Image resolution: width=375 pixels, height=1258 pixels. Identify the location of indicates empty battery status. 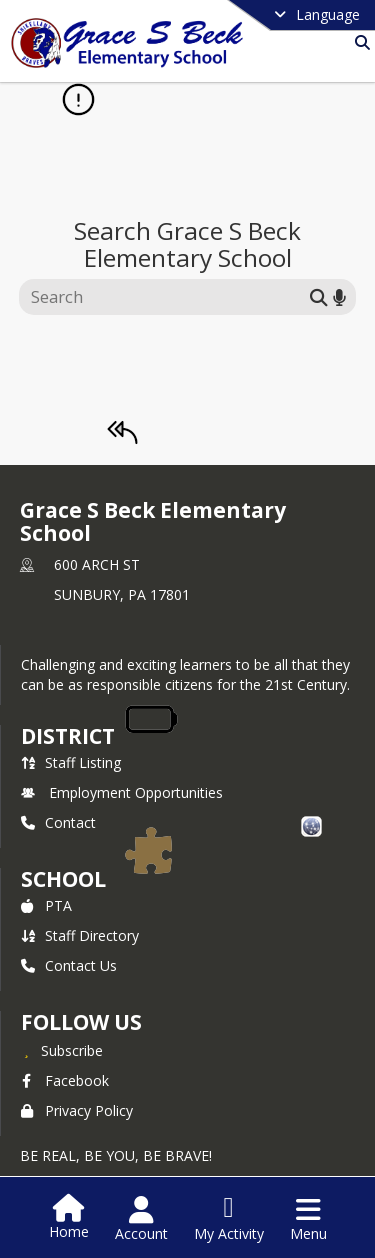
(151, 717).